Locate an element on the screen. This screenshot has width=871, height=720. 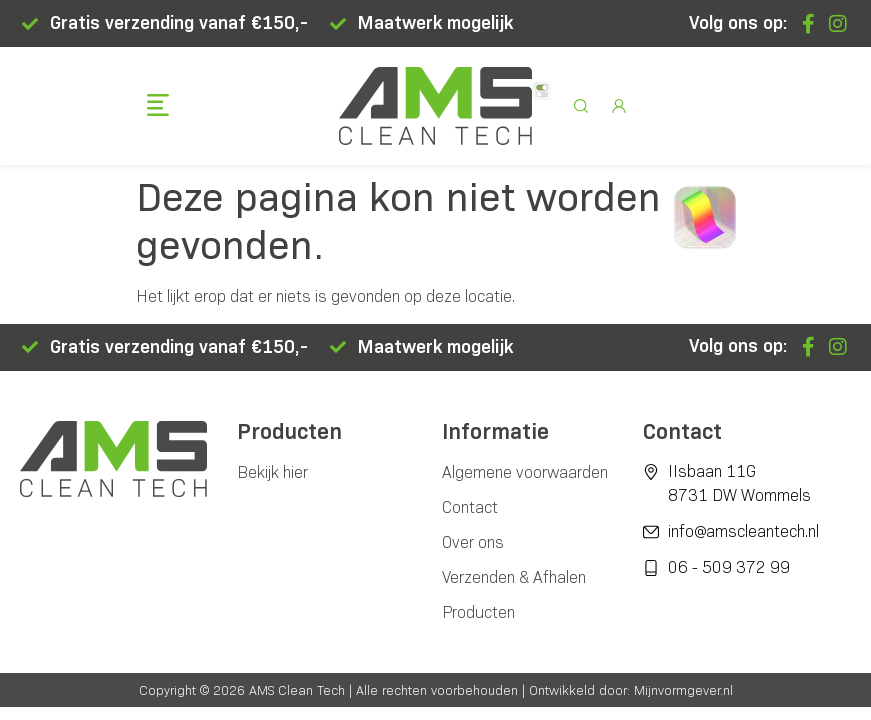
open system tweaks or settings customization is located at coordinates (542, 91).